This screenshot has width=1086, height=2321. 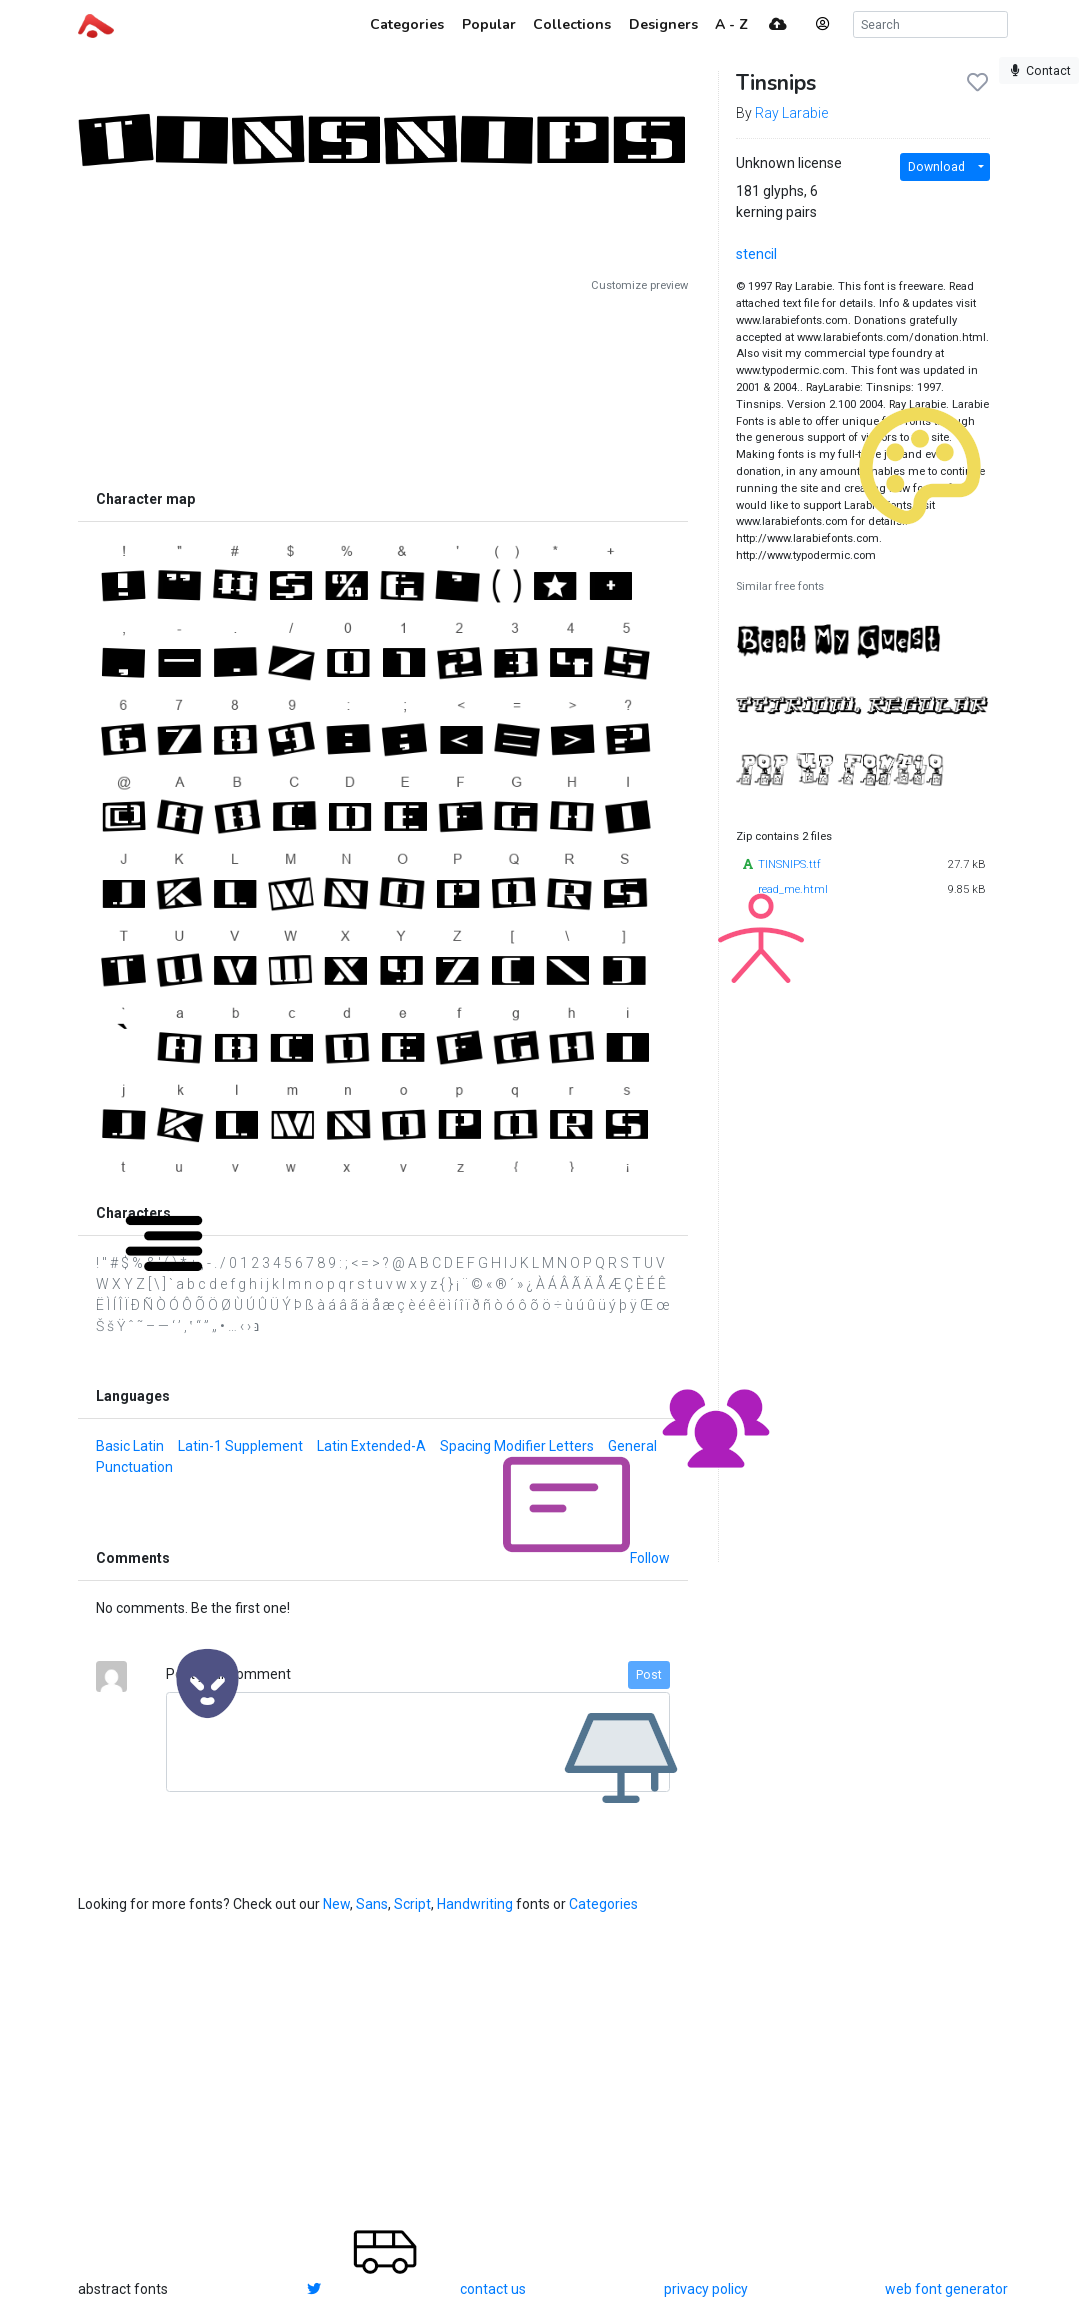 What do you see at coordinates (716, 1425) in the screenshot?
I see `view group members or team` at bounding box center [716, 1425].